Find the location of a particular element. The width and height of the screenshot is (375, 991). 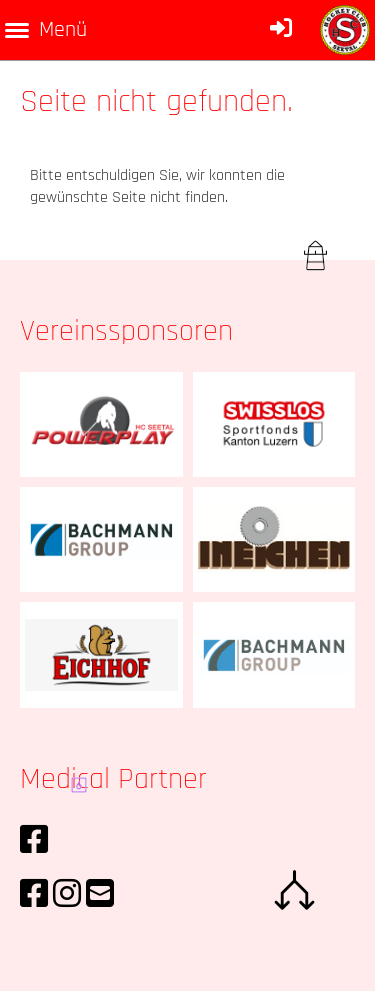

select the number six is located at coordinates (79, 785).